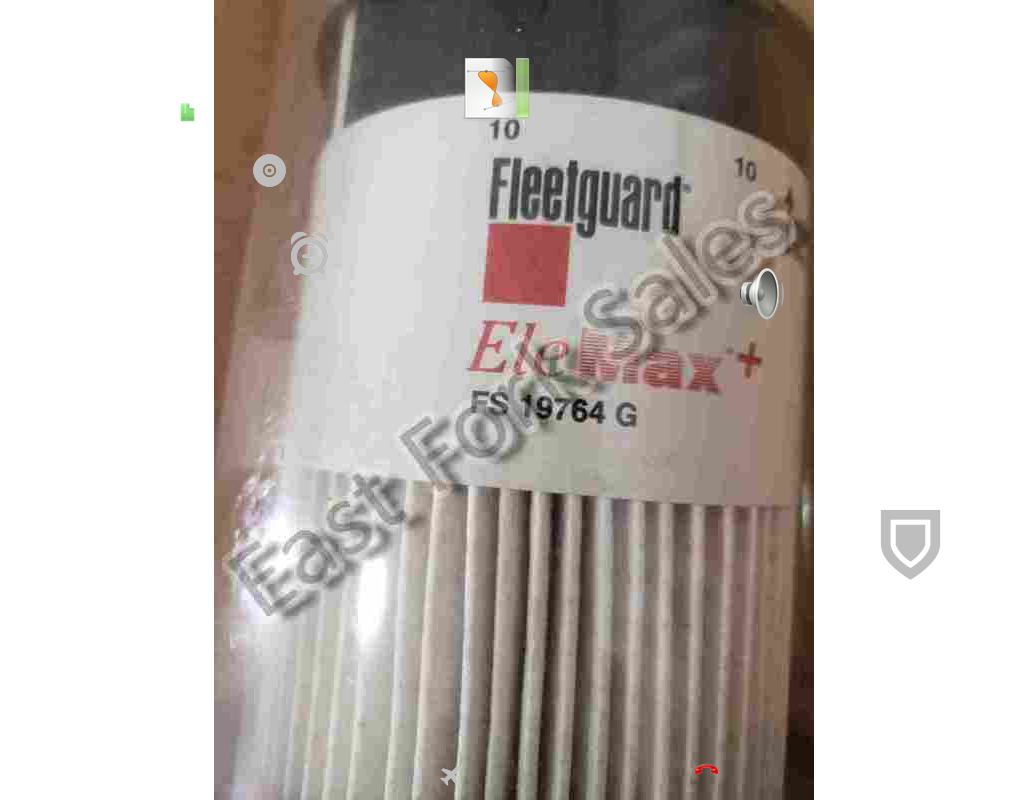  What do you see at coordinates (269, 170) in the screenshot?
I see `audio CD or optical disc media` at bounding box center [269, 170].